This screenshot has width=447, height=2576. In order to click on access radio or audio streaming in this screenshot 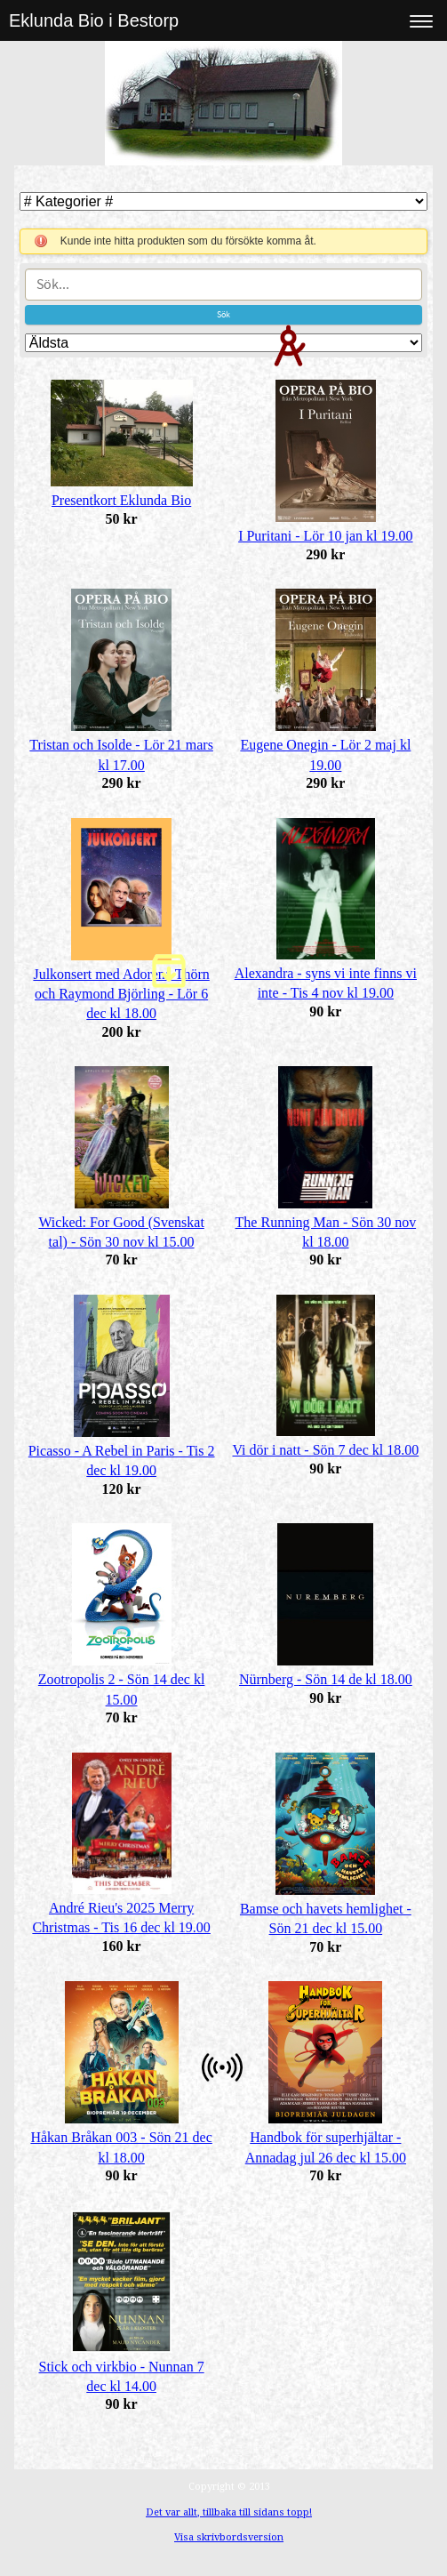, I will do `click(222, 2067)`.